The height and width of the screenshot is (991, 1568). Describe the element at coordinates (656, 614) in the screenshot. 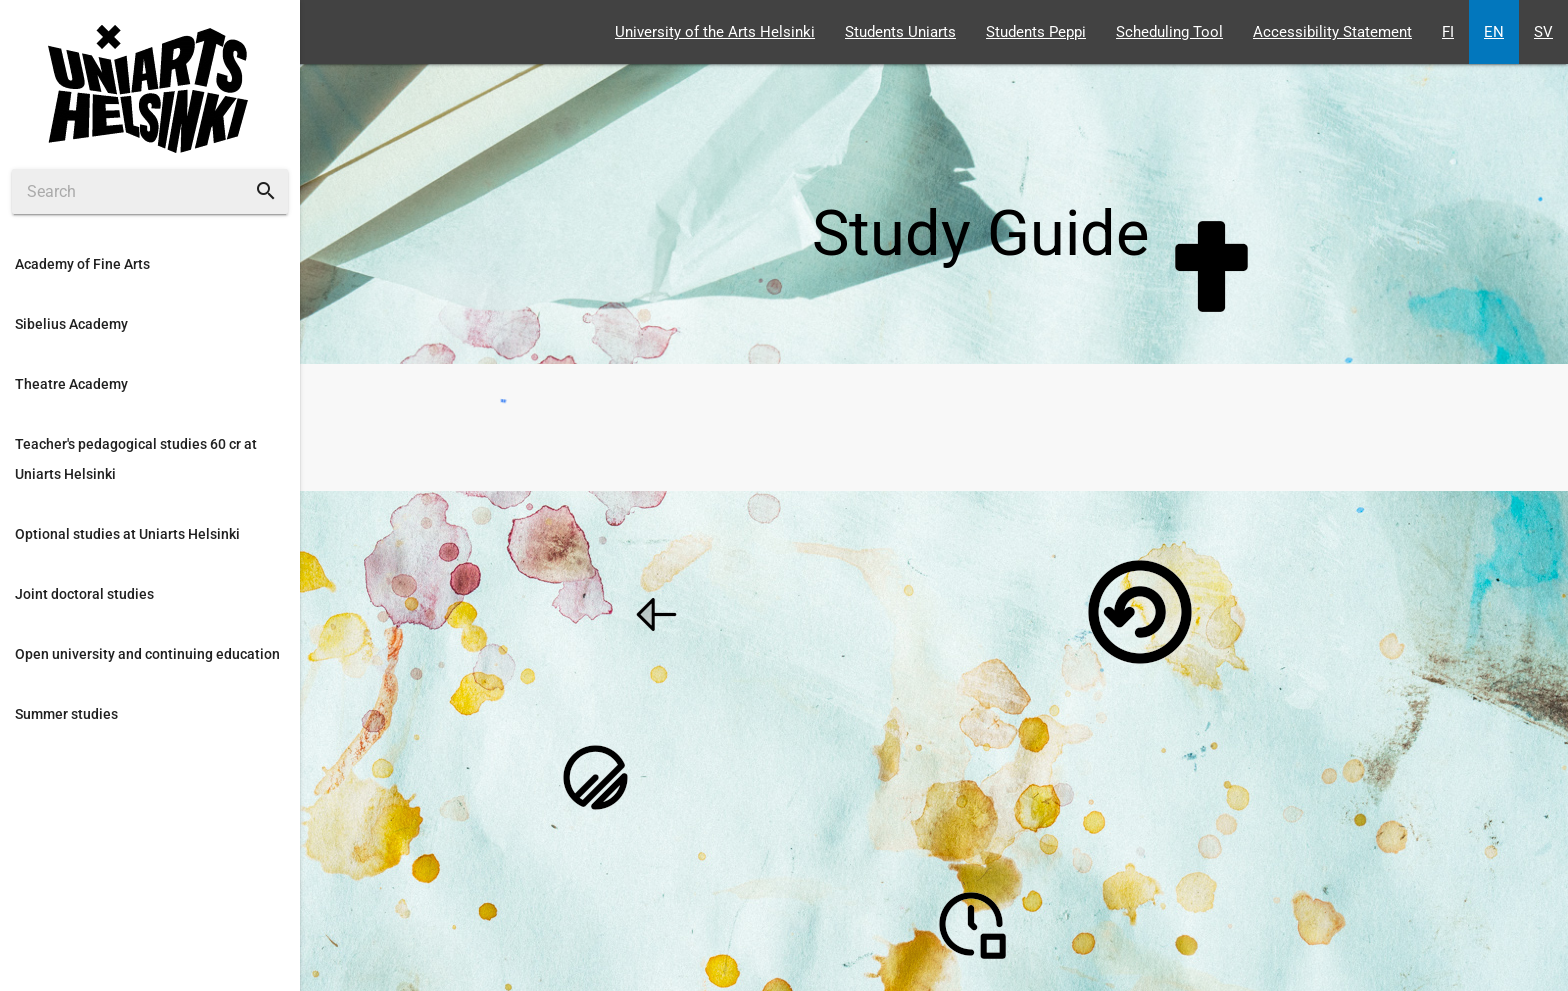

I see `go back to previous screen` at that location.